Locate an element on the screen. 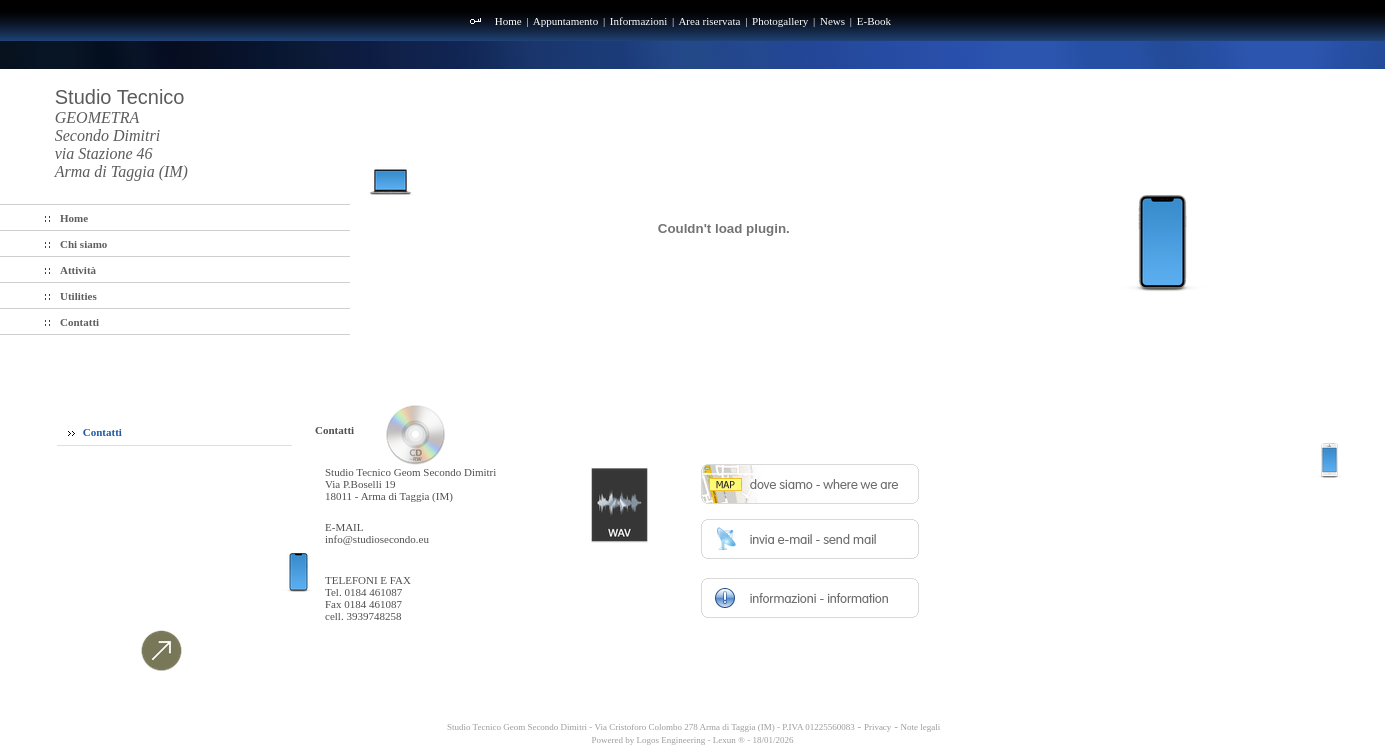 The width and height of the screenshot is (1385, 745). access CD-RW disc drive is located at coordinates (415, 435).